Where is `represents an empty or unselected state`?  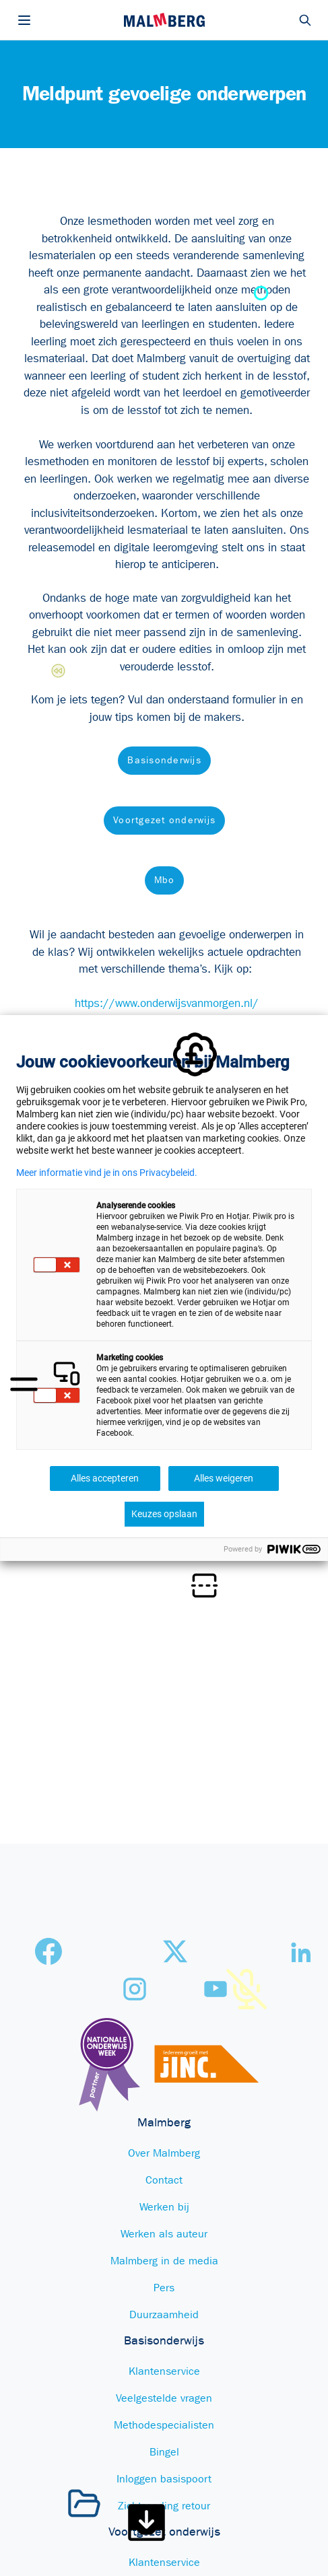 represents an empty or unselected state is located at coordinates (261, 293).